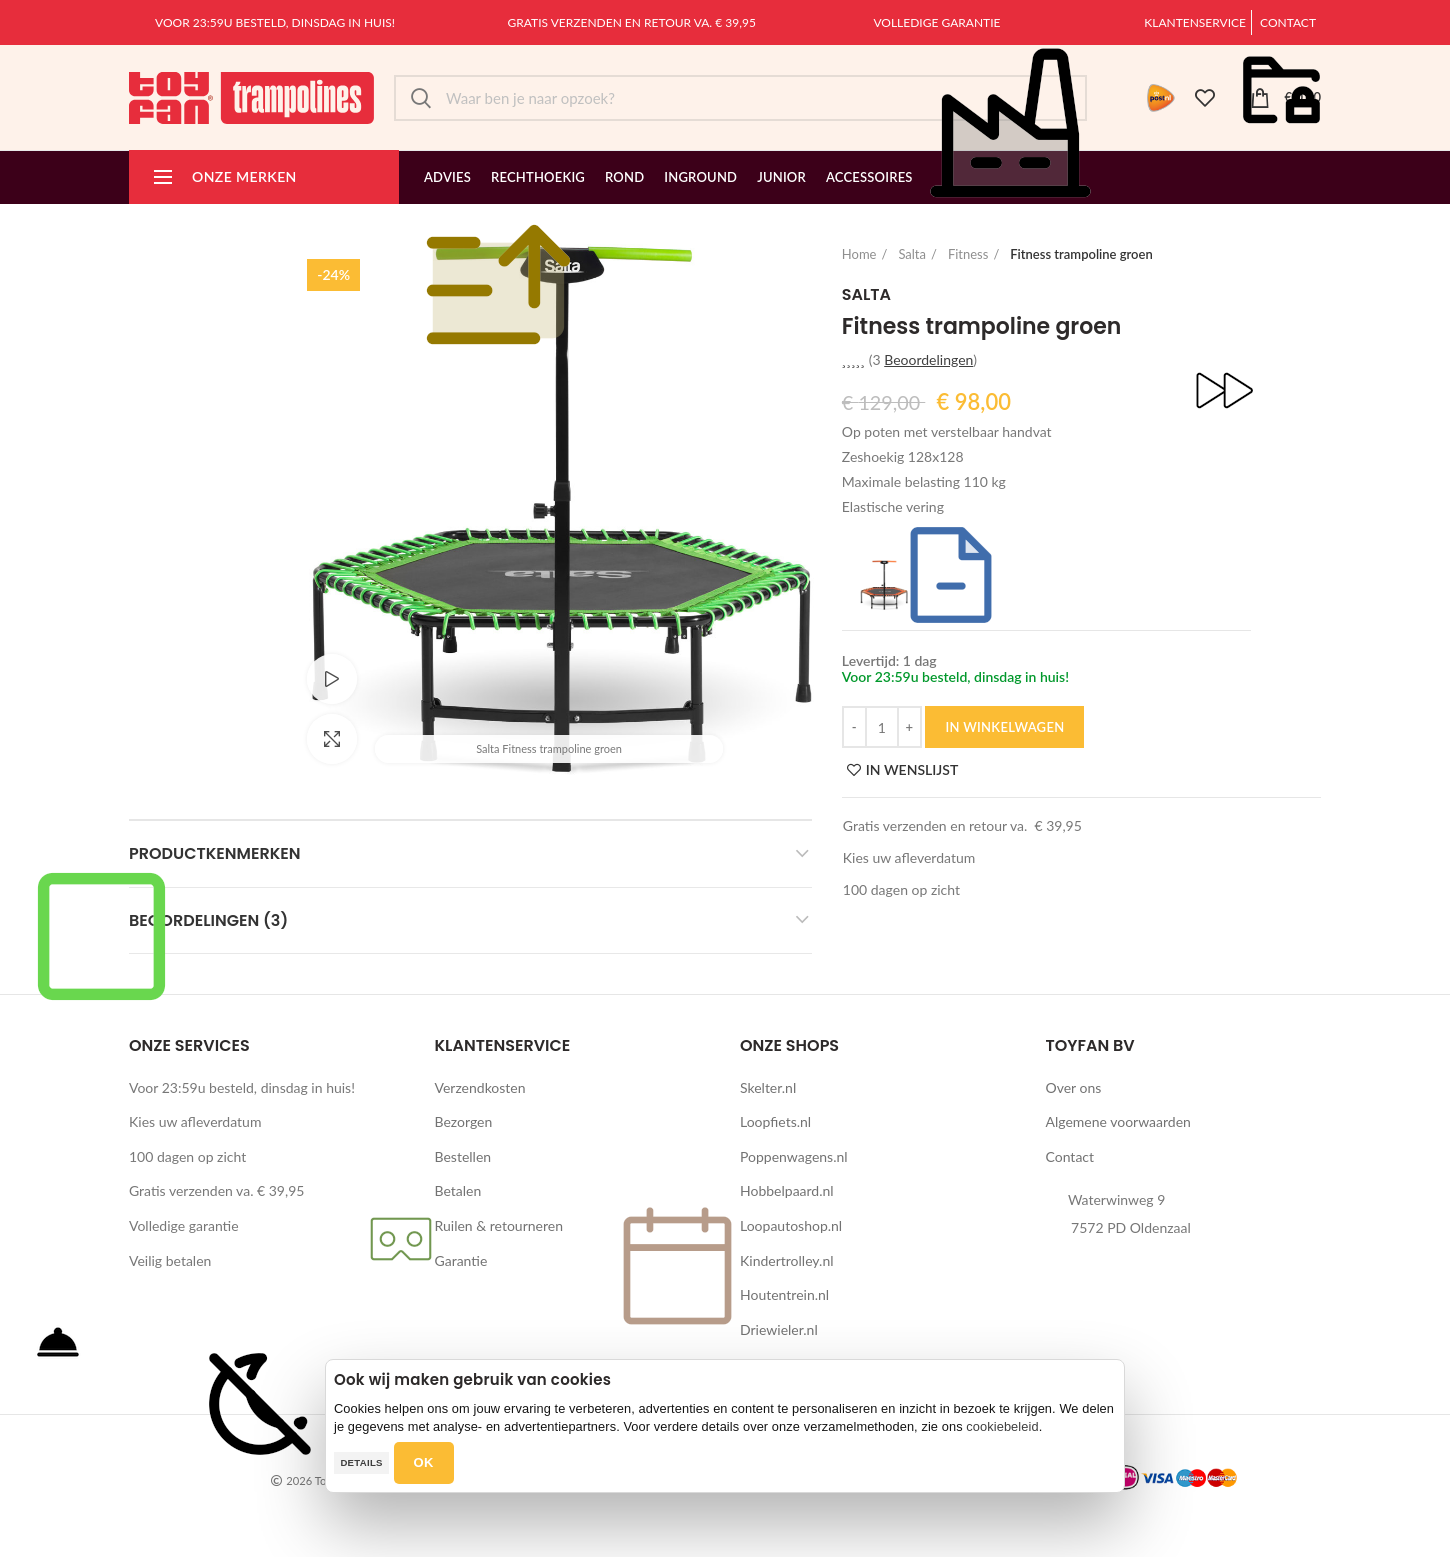 The image size is (1450, 1557). Describe the element at coordinates (58, 1342) in the screenshot. I see `request room service or hotel amenities` at that location.